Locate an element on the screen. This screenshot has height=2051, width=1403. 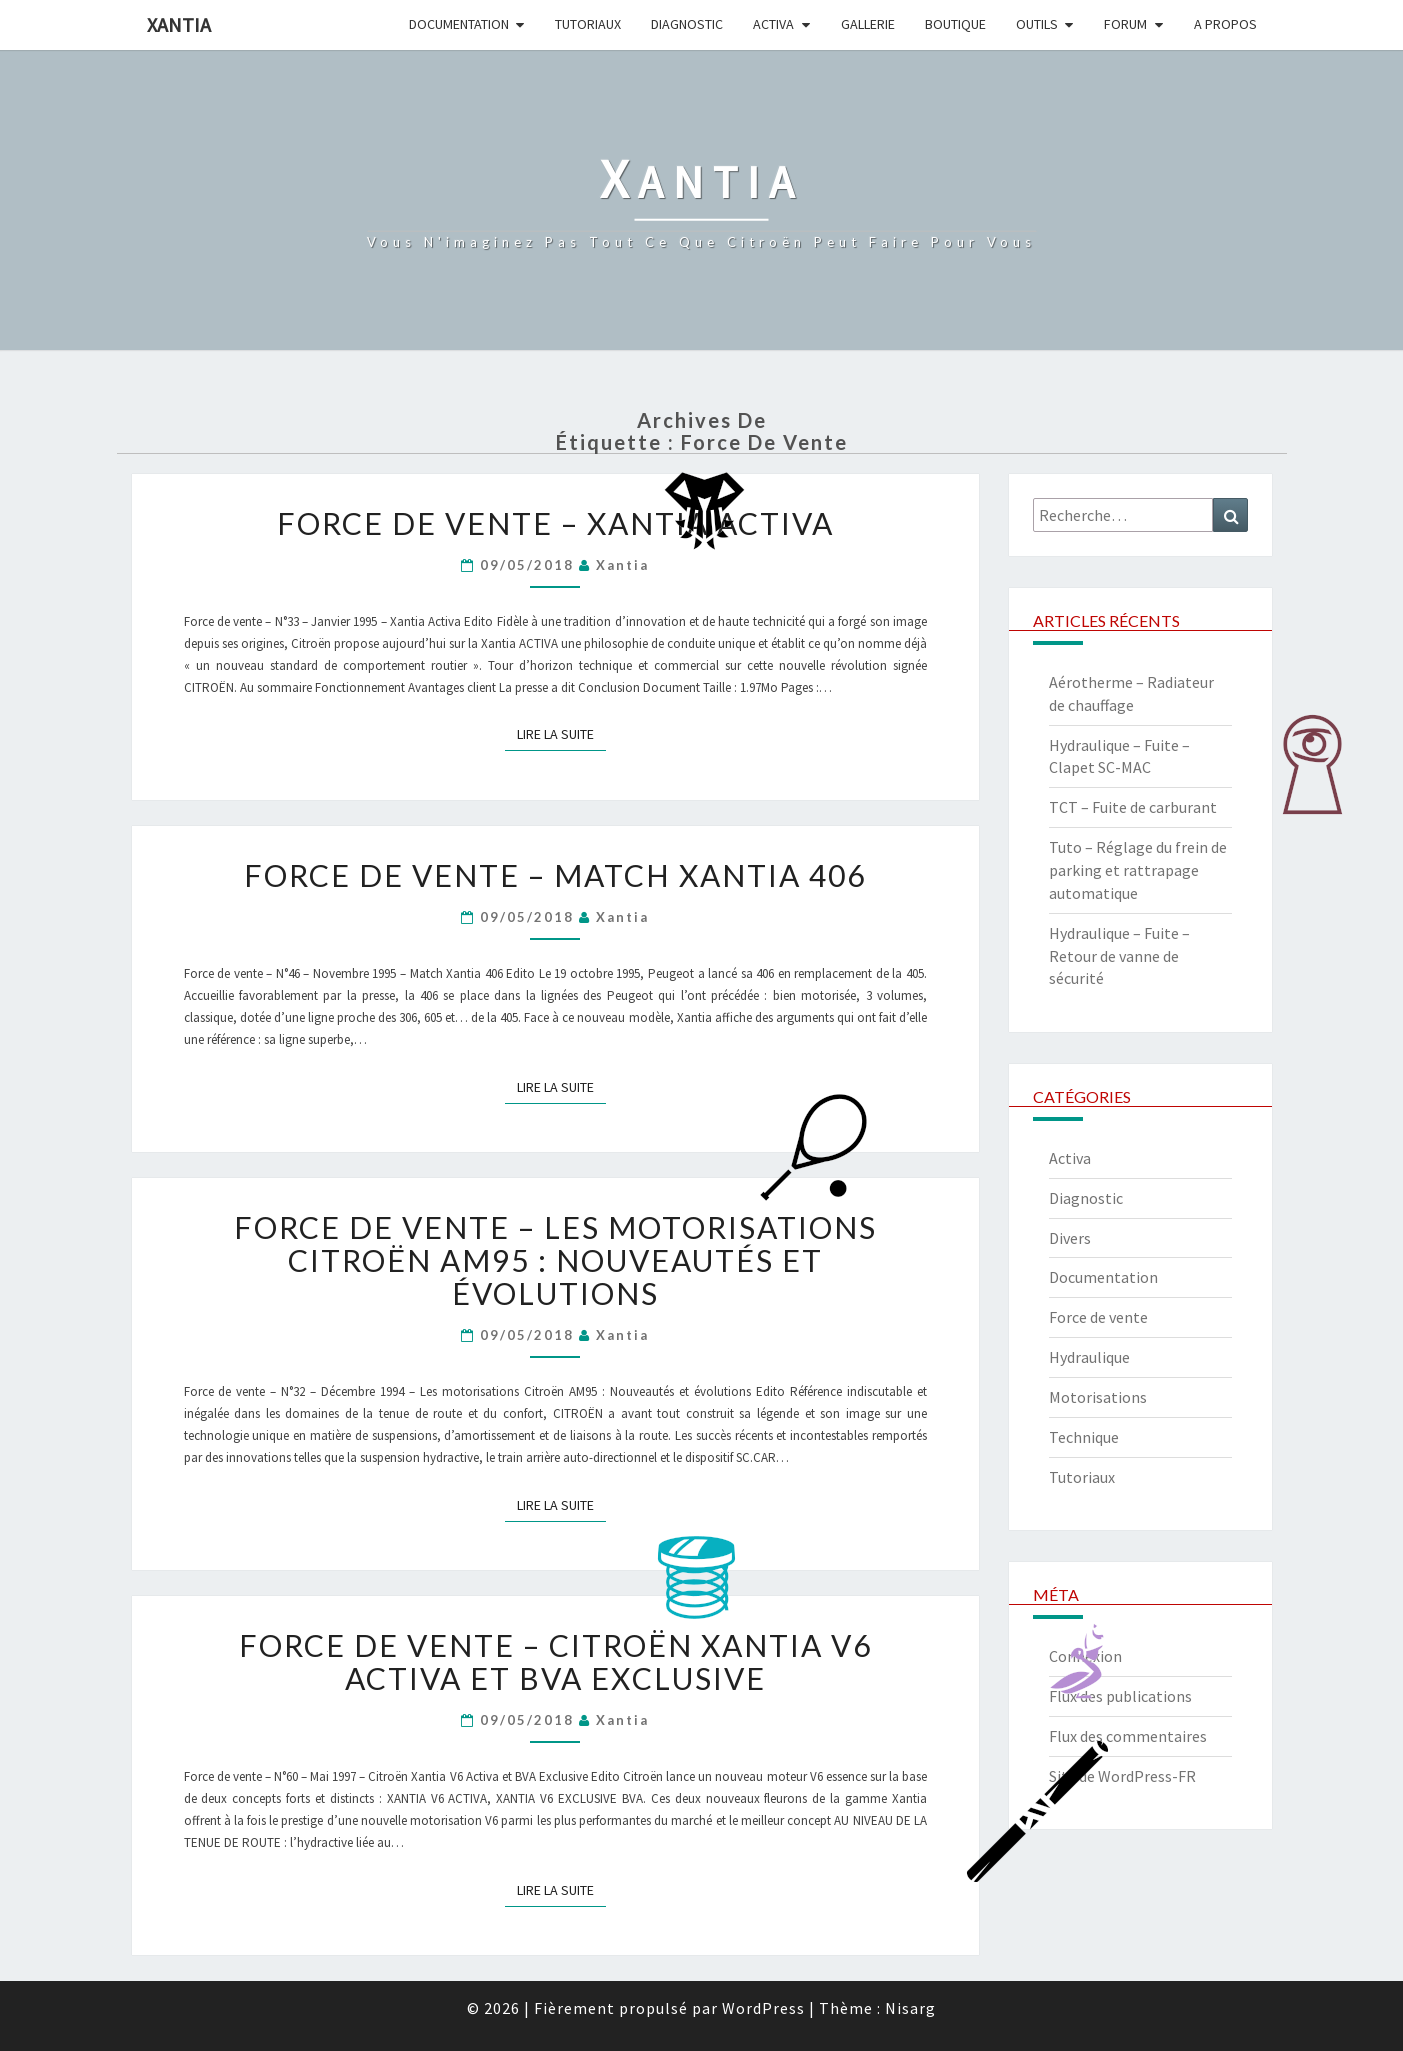
represents a creature type or monster in a game is located at coordinates (704, 510).